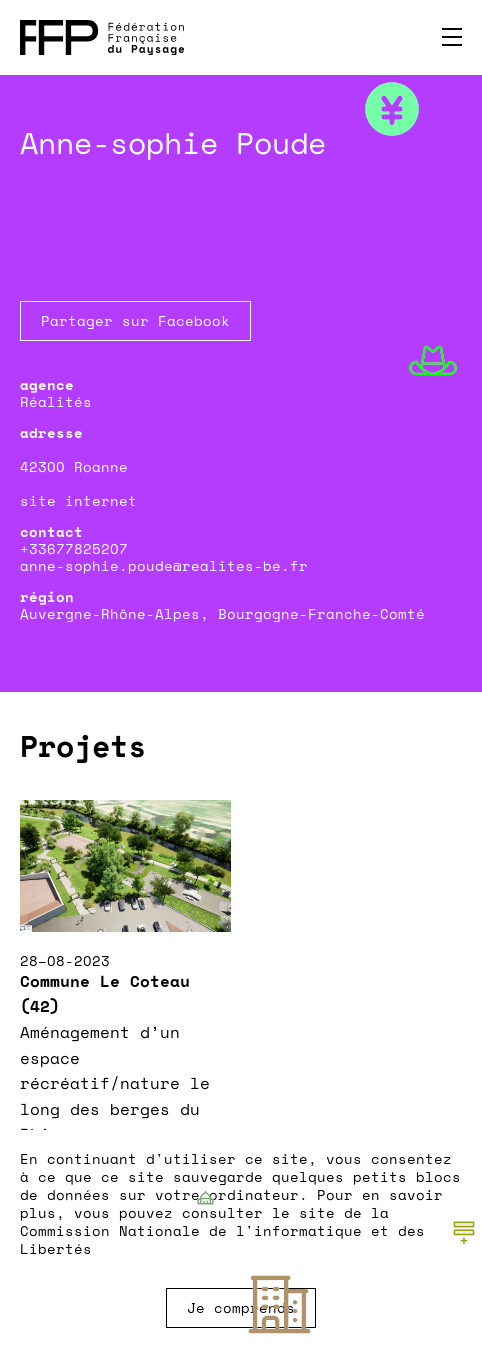 This screenshot has width=482, height=1348. I want to click on select western or country theme, so click(433, 362).